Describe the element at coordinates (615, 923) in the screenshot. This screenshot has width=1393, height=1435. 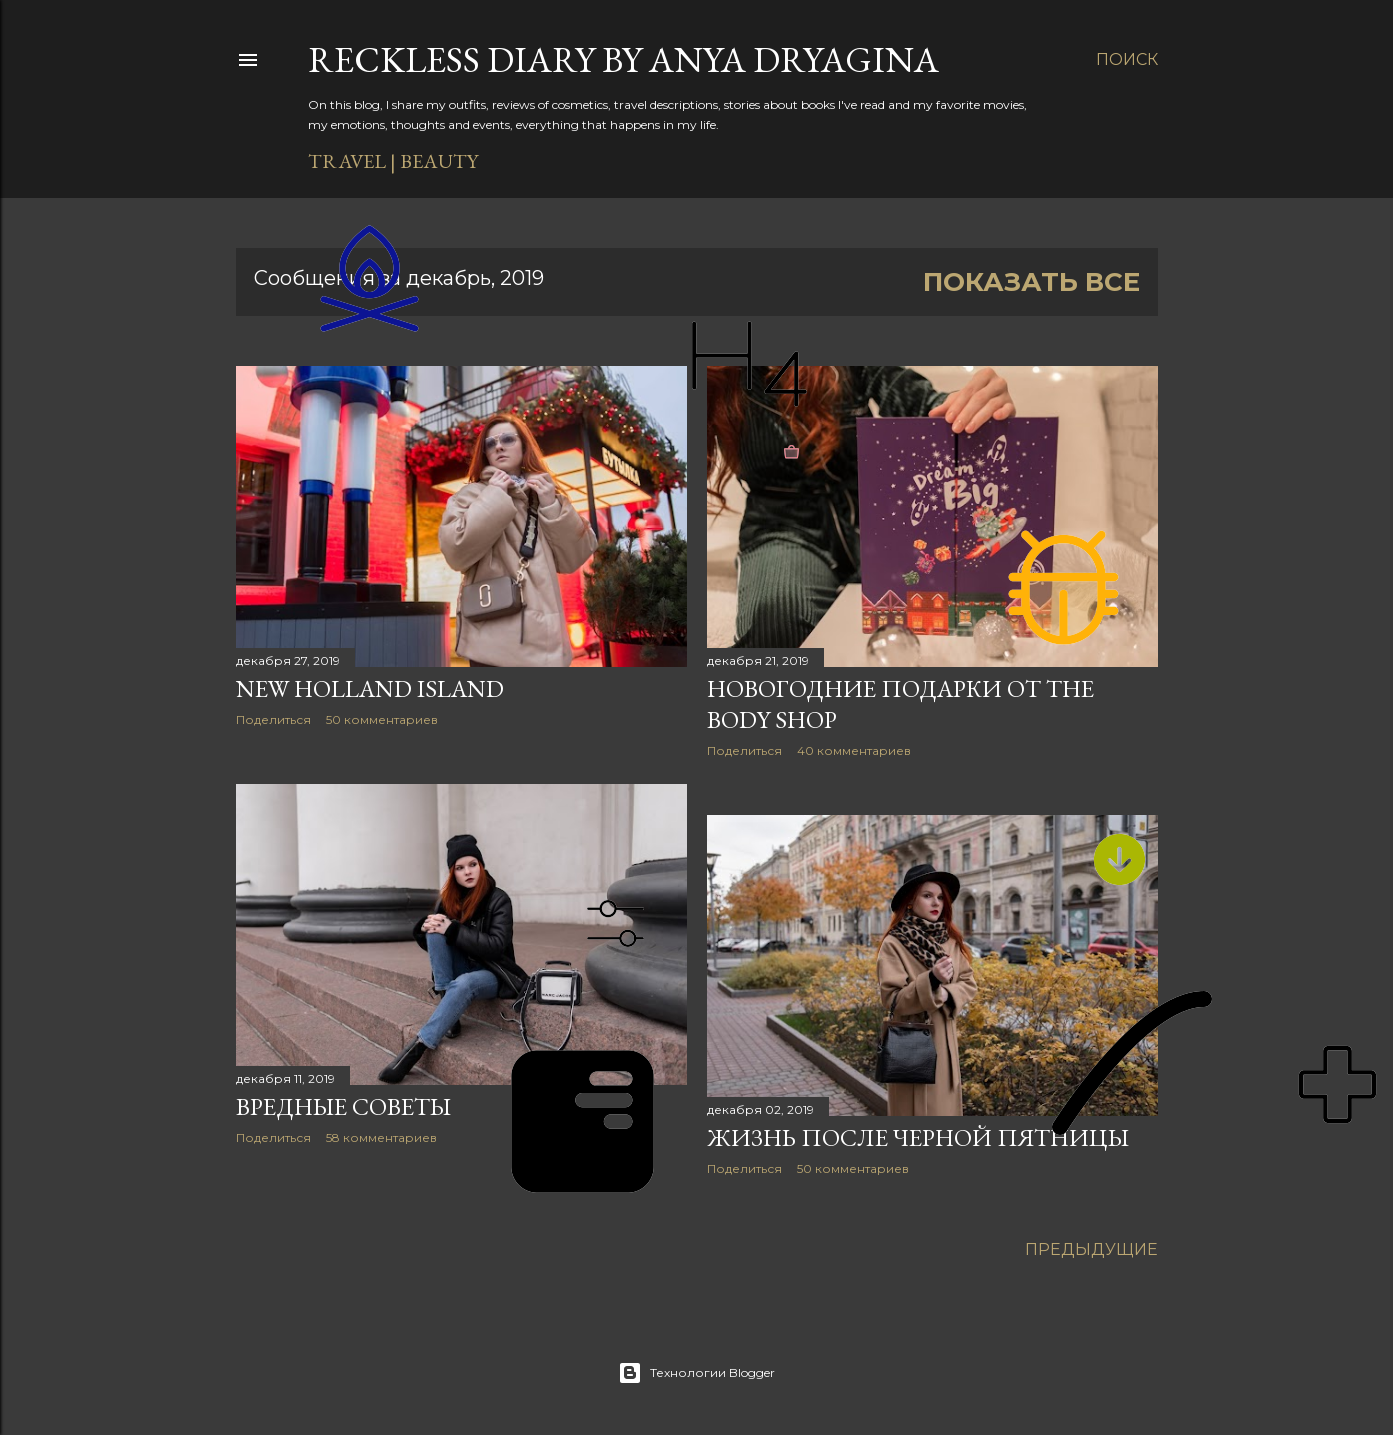
I see `adjust settings or preferences` at that location.